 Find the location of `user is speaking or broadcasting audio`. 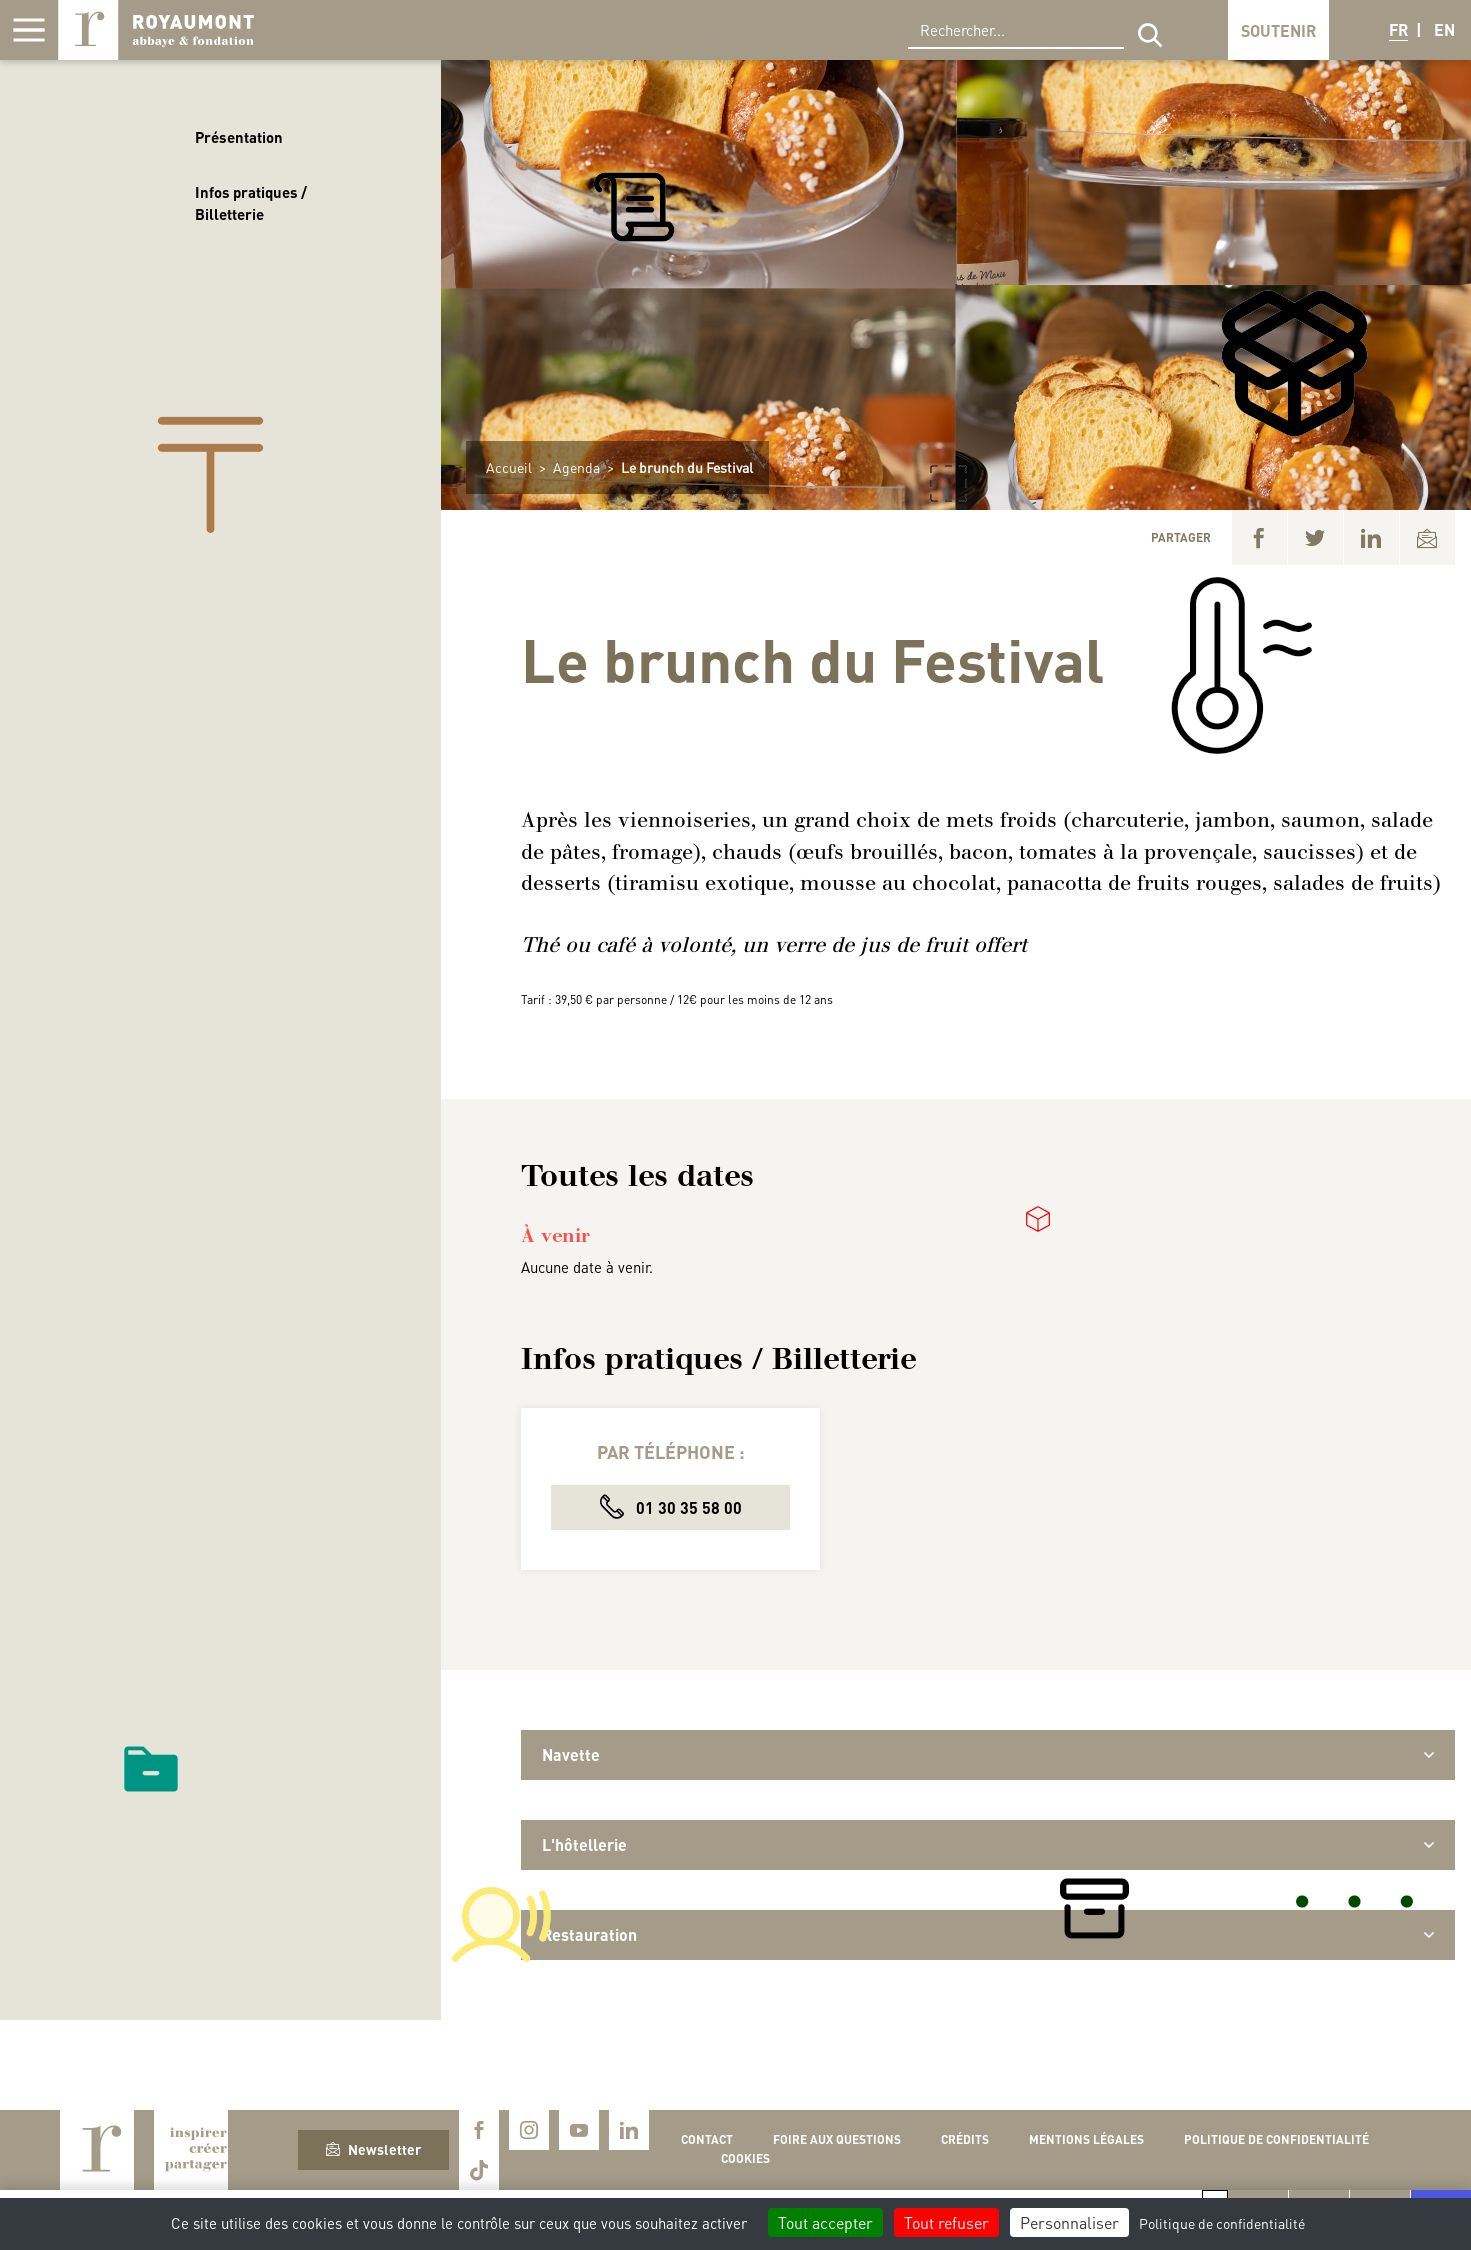

user is speaking or broadcasting audio is located at coordinates (499, 1924).